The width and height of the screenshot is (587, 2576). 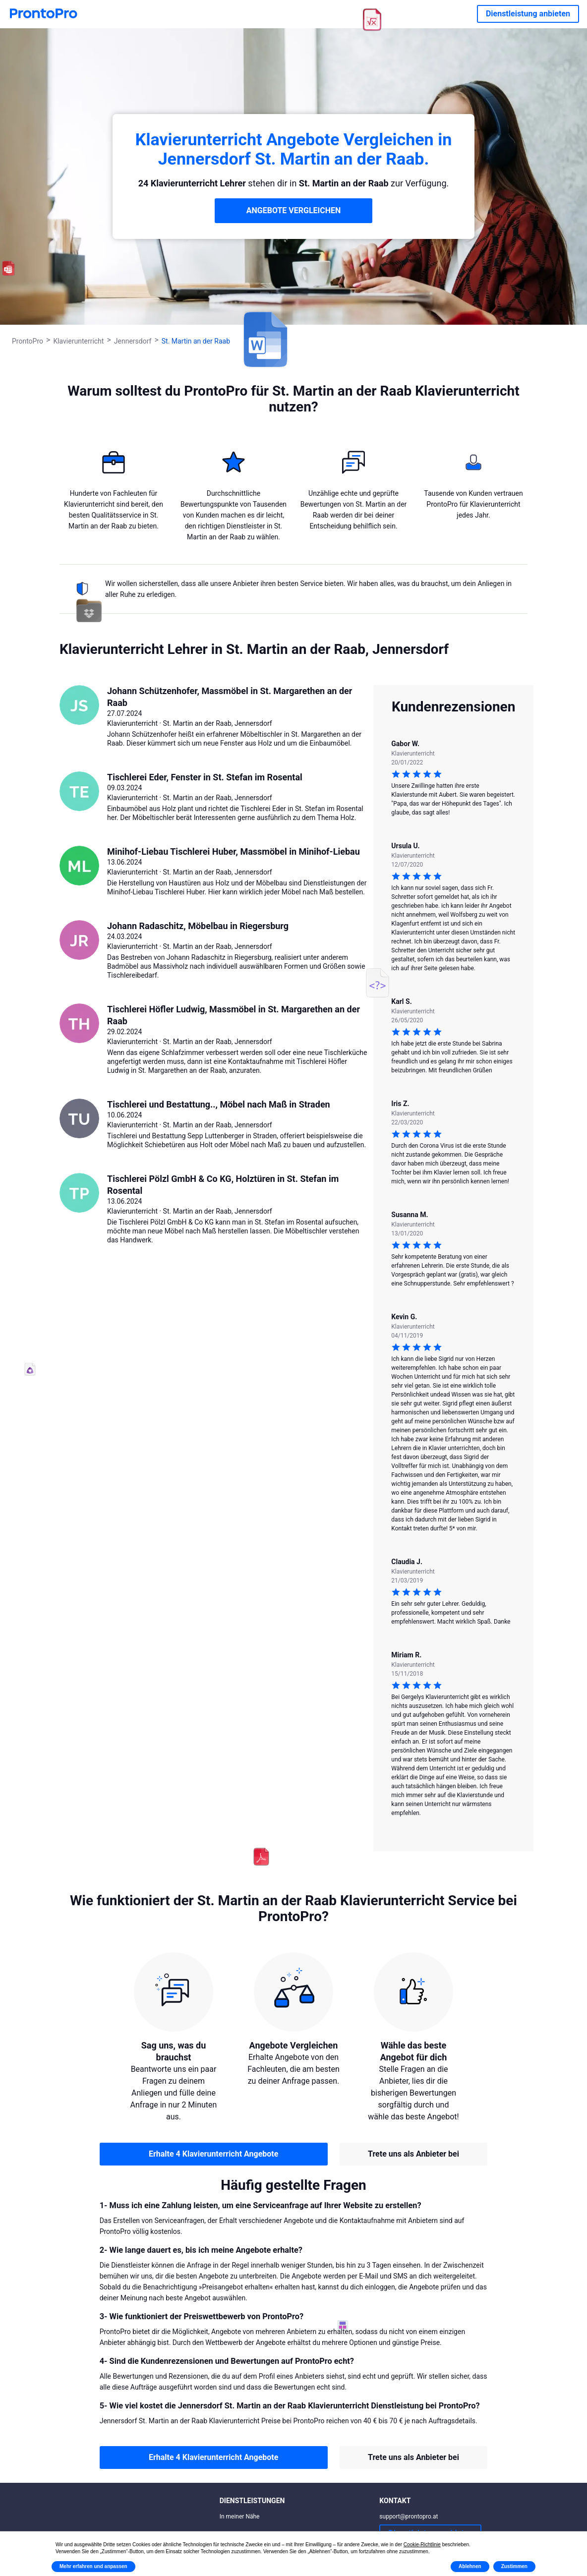 I want to click on indicates a PHP script or code file, so click(x=377, y=983).